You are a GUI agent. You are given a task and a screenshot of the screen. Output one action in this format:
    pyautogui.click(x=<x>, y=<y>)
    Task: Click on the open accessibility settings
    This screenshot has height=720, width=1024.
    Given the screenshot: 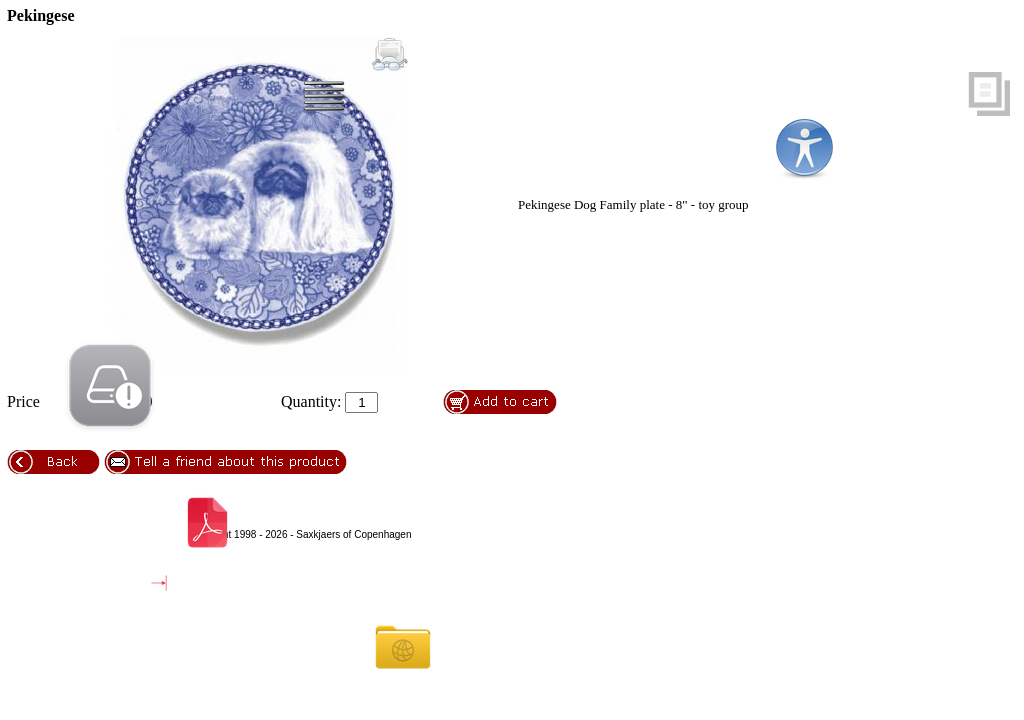 What is the action you would take?
    pyautogui.click(x=804, y=147)
    